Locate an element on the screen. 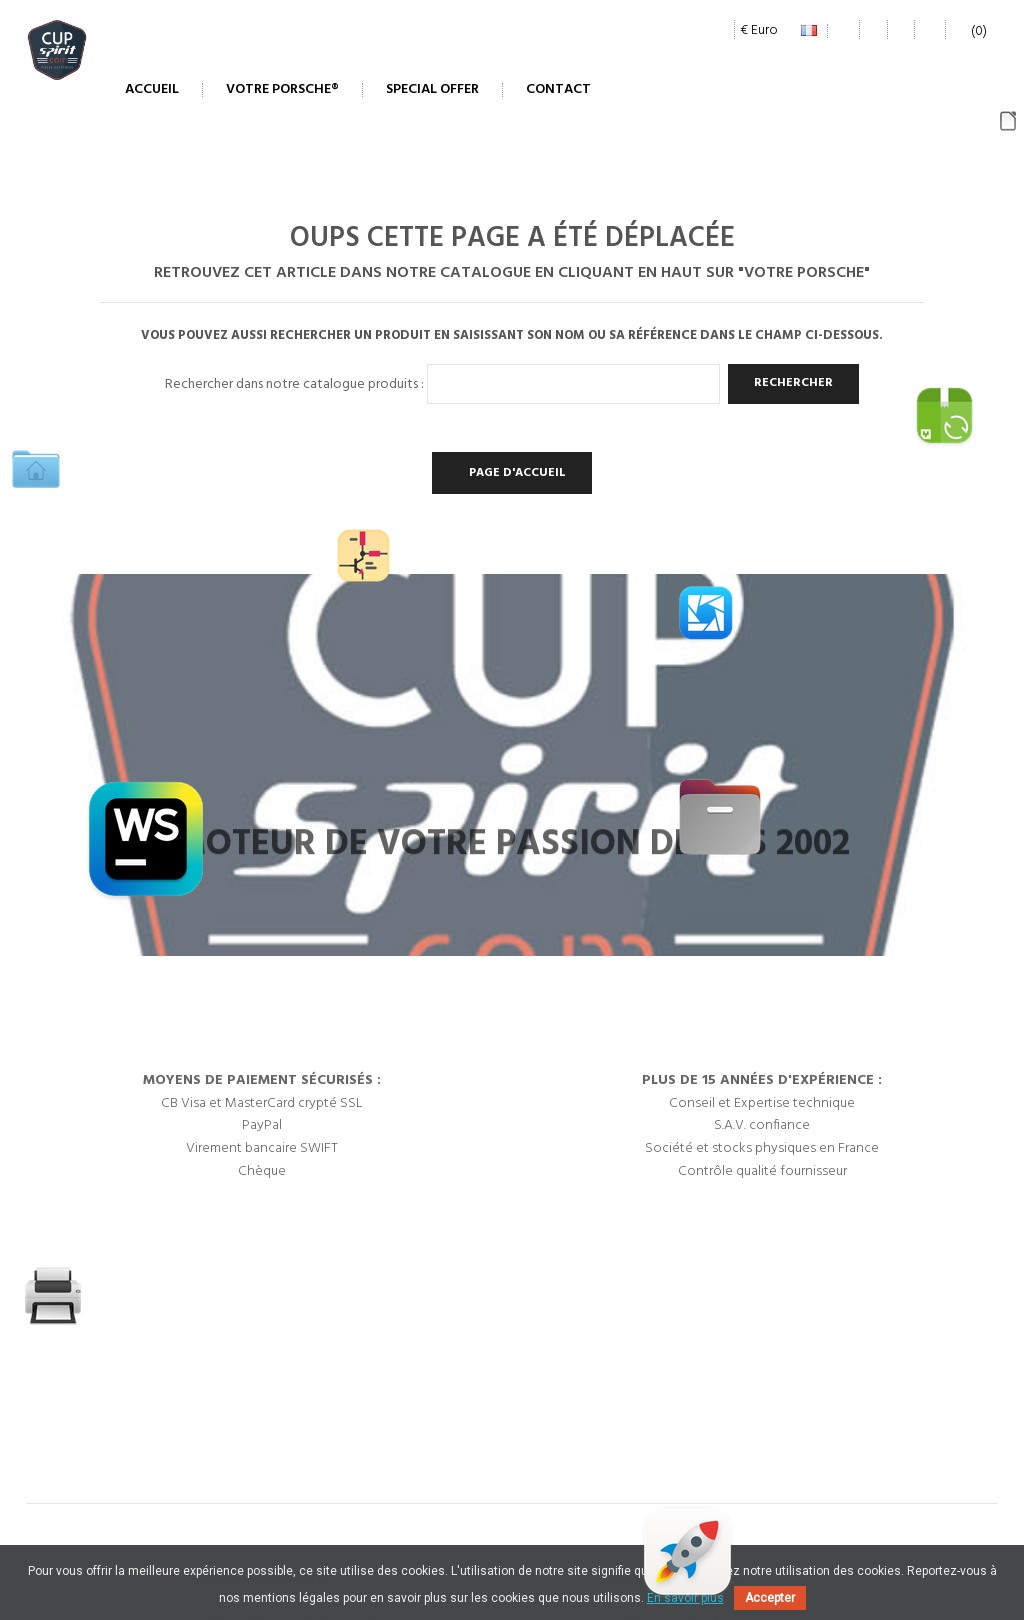  launch ibus typing booster input method is located at coordinates (687, 1551).